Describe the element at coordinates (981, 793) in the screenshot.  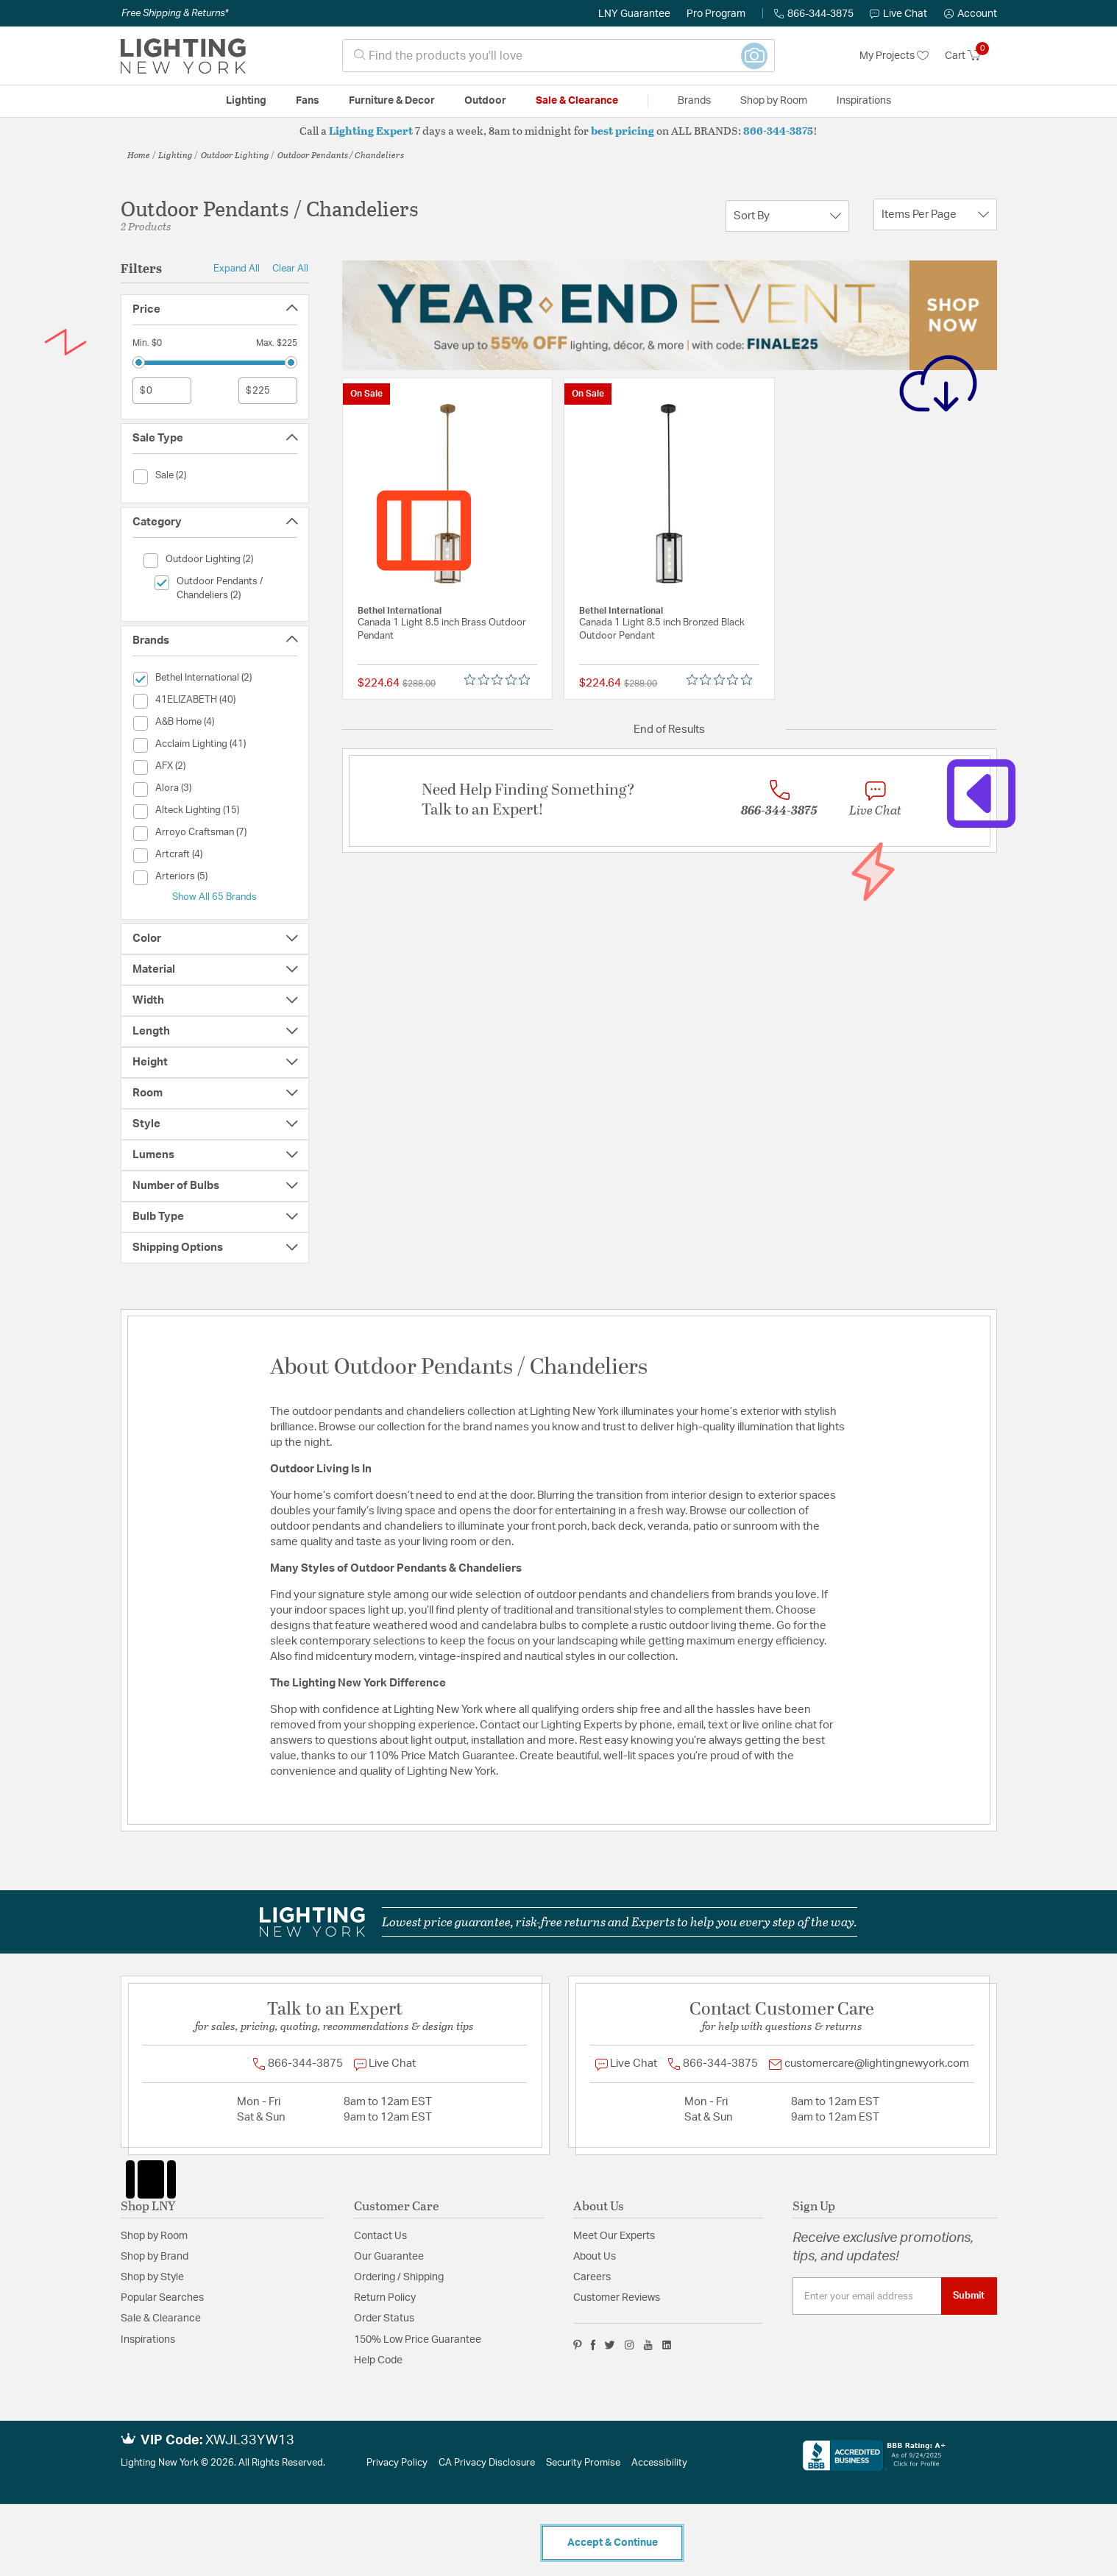
I see `navigate to the previous item or screen` at that location.